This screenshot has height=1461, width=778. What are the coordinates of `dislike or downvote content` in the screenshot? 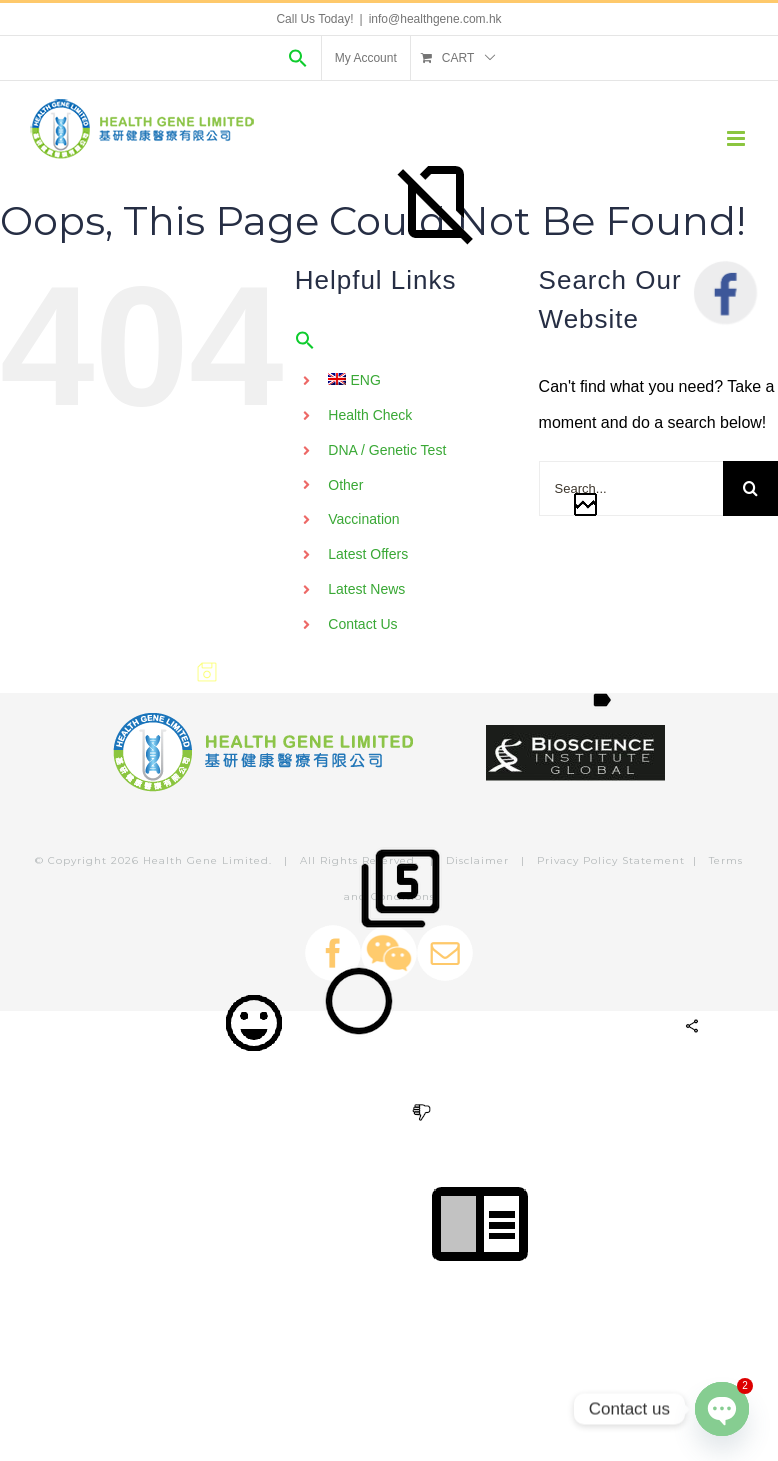 It's located at (421, 1112).